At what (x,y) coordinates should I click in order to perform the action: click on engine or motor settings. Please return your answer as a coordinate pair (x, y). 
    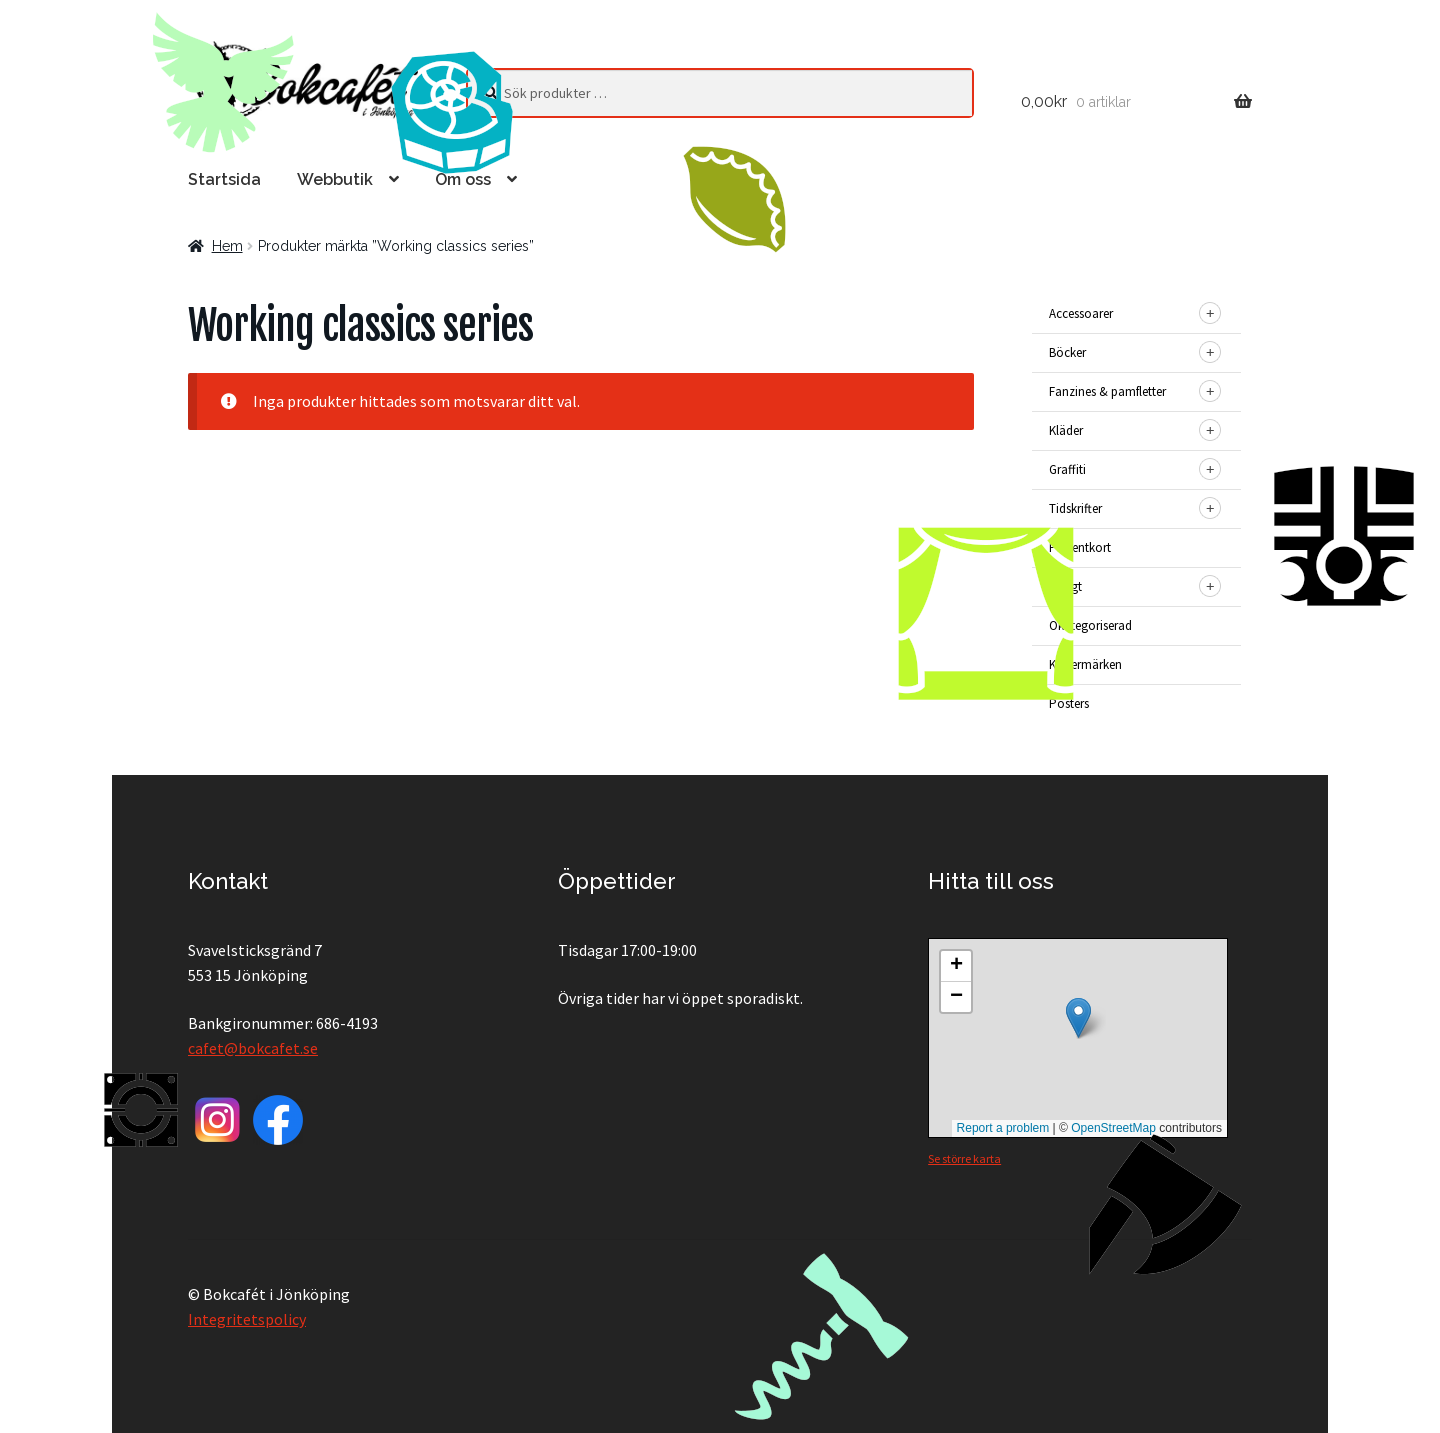
    Looking at the image, I should click on (1344, 536).